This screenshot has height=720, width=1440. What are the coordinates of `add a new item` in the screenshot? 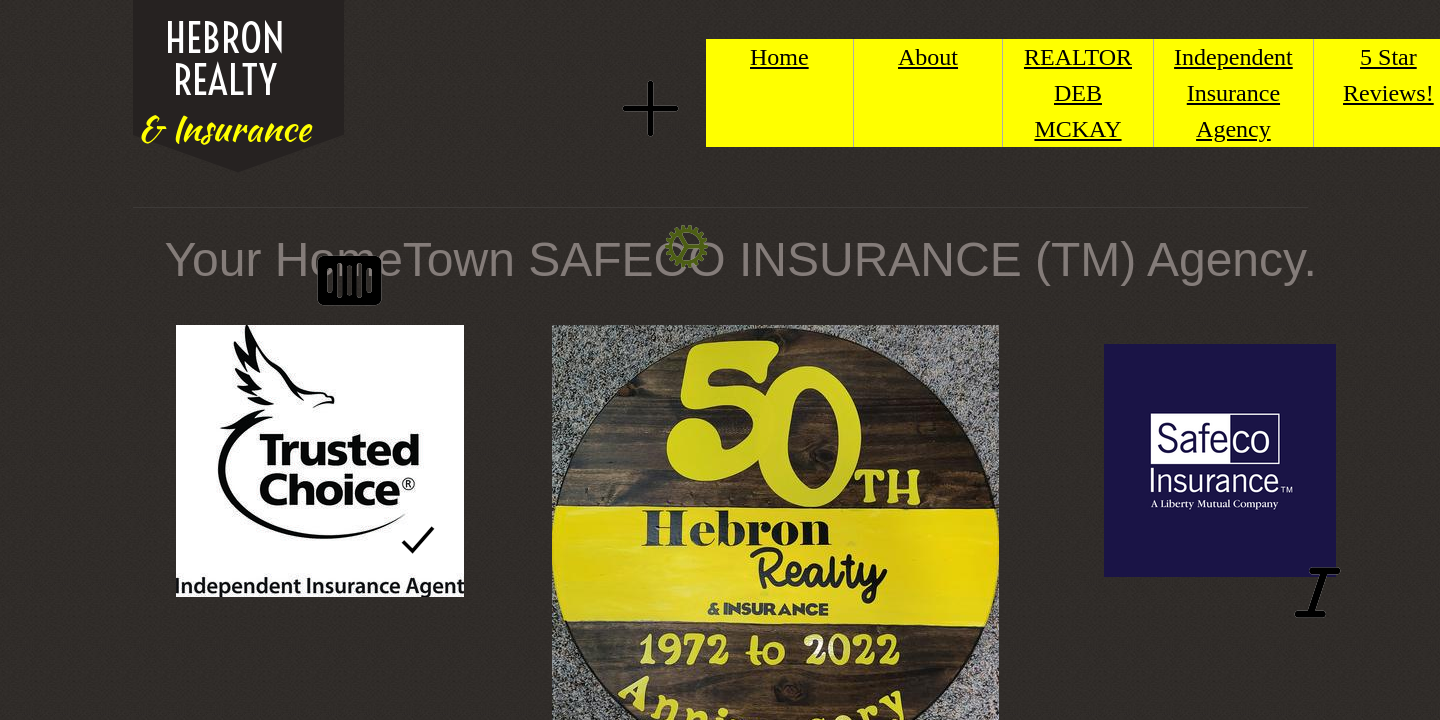 It's located at (650, 108).